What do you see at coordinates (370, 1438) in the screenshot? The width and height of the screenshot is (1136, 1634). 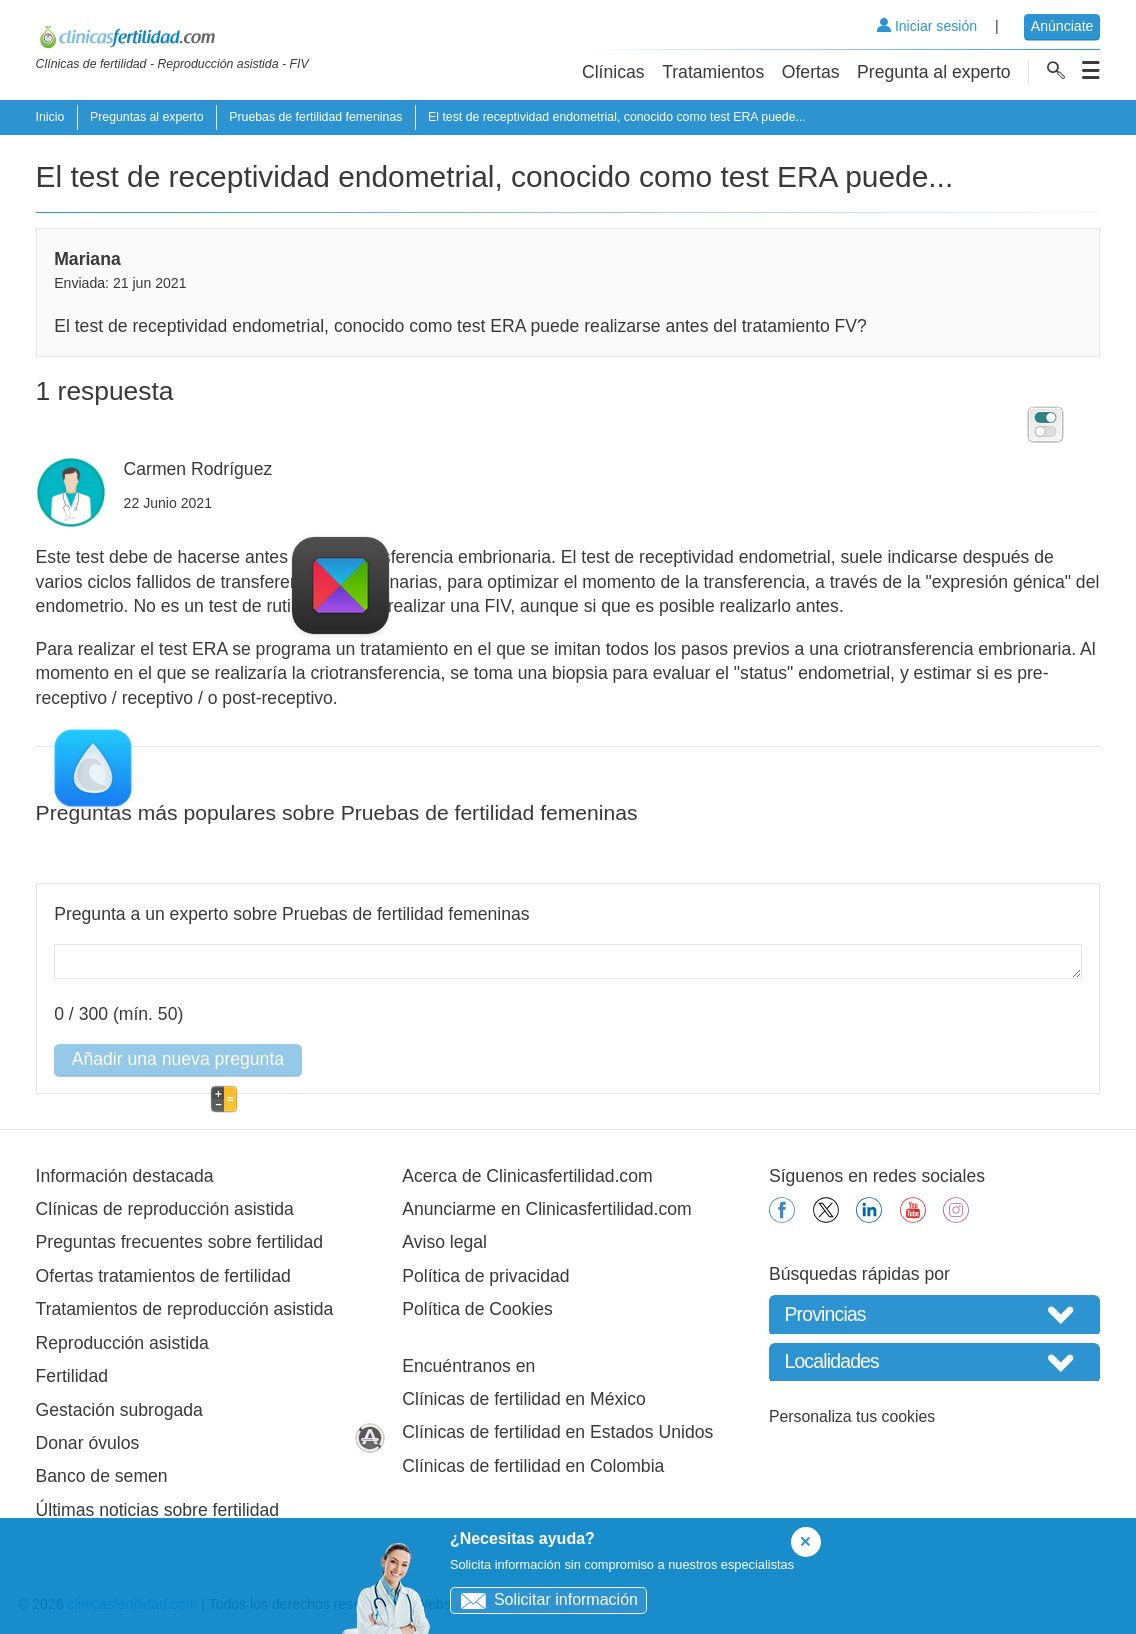 I see `open the software updater application` at bounding box center [370, 1438].